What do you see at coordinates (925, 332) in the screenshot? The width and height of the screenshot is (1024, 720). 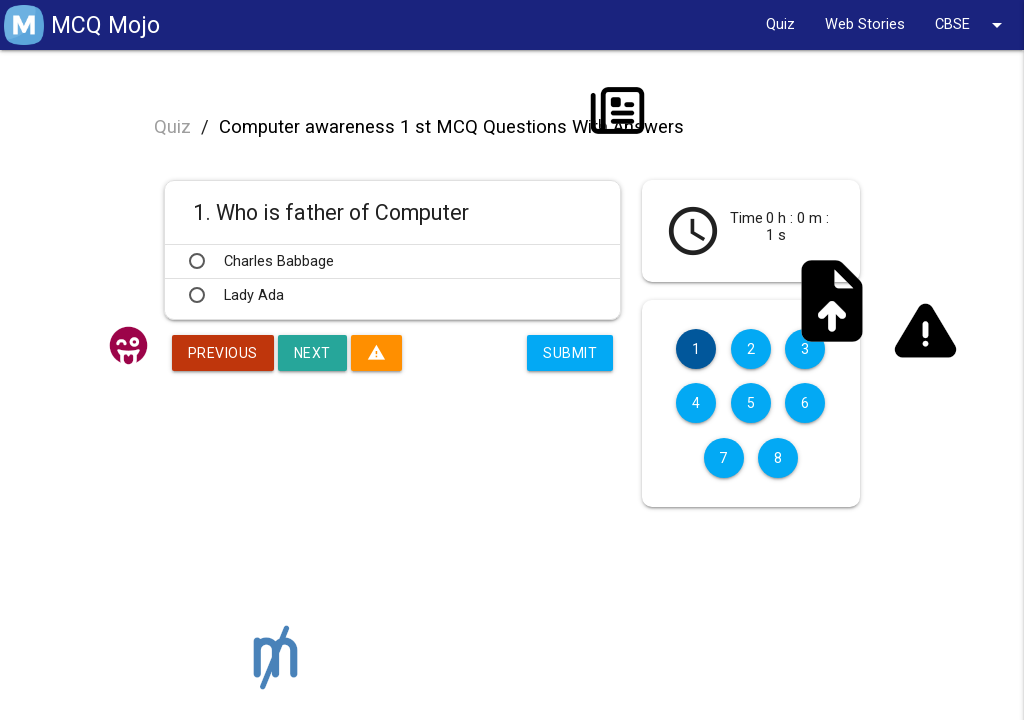 I see `indicates a warning or caution state` at bounding box center [925, 332].